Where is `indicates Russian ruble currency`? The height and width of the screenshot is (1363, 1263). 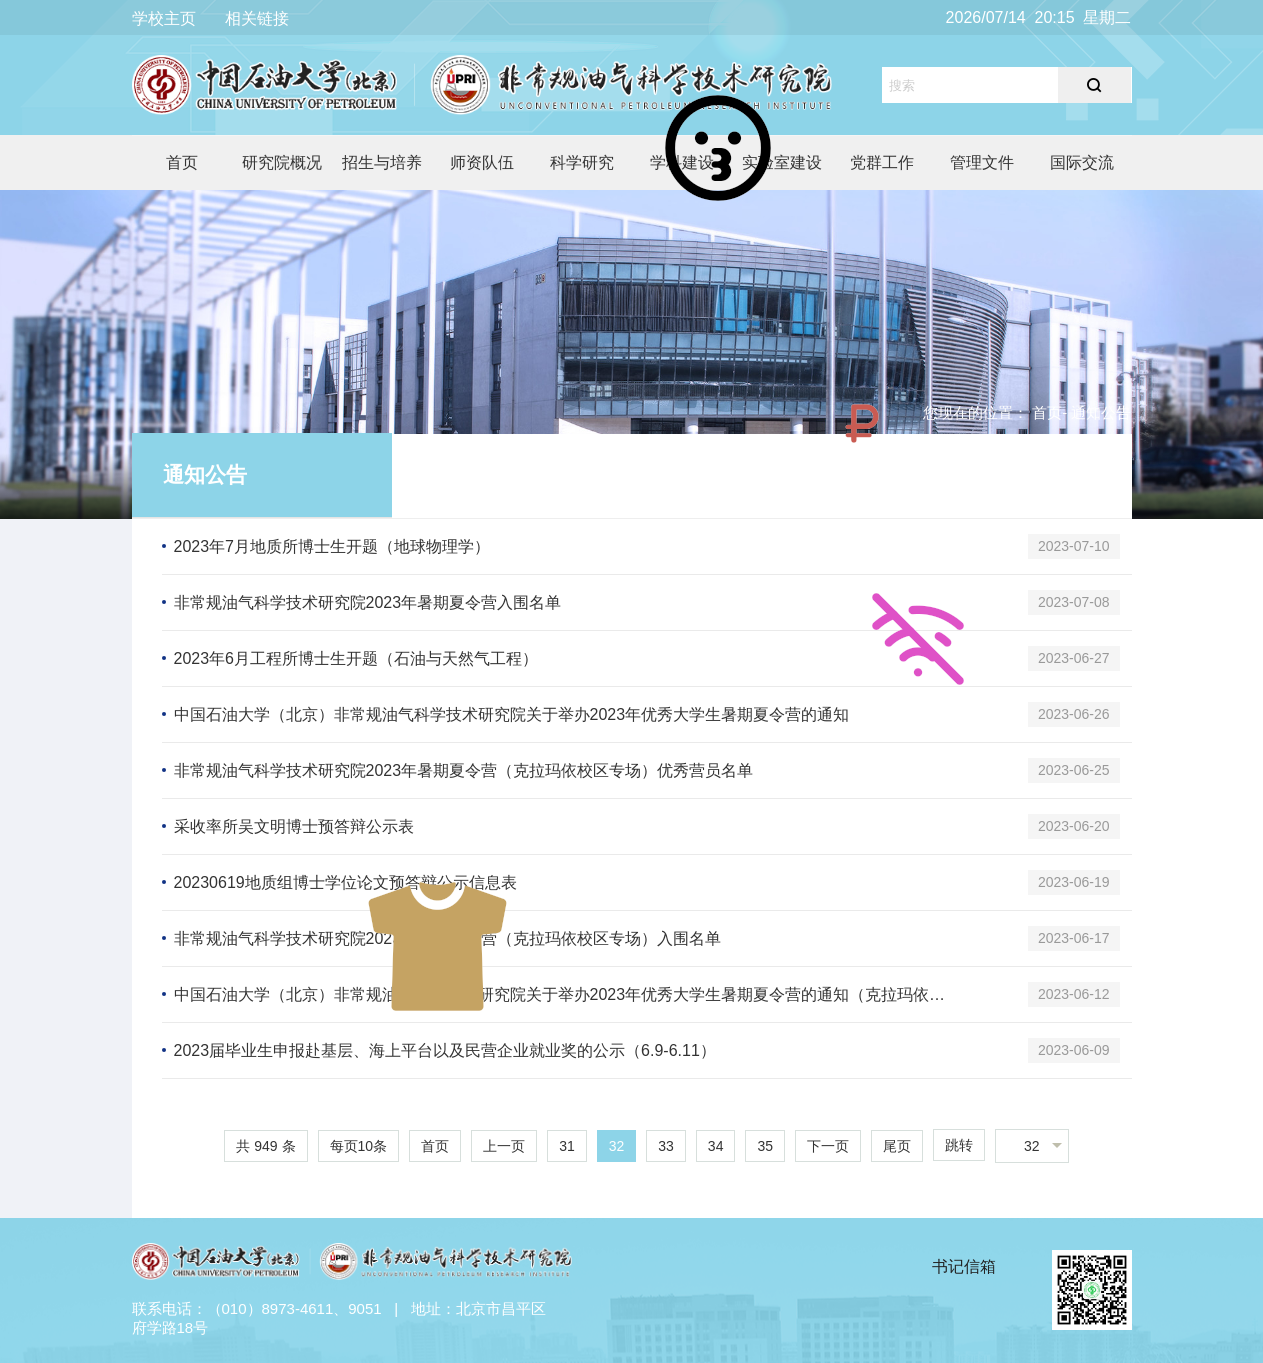
indicates Russian ruble currency is located at coordinates (863, 423).